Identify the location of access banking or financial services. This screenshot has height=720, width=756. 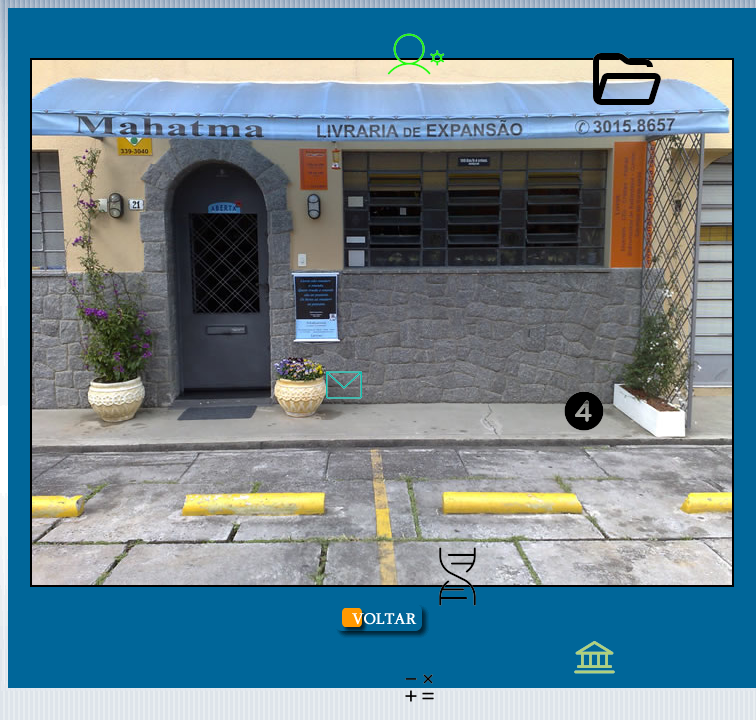
(594, 658).